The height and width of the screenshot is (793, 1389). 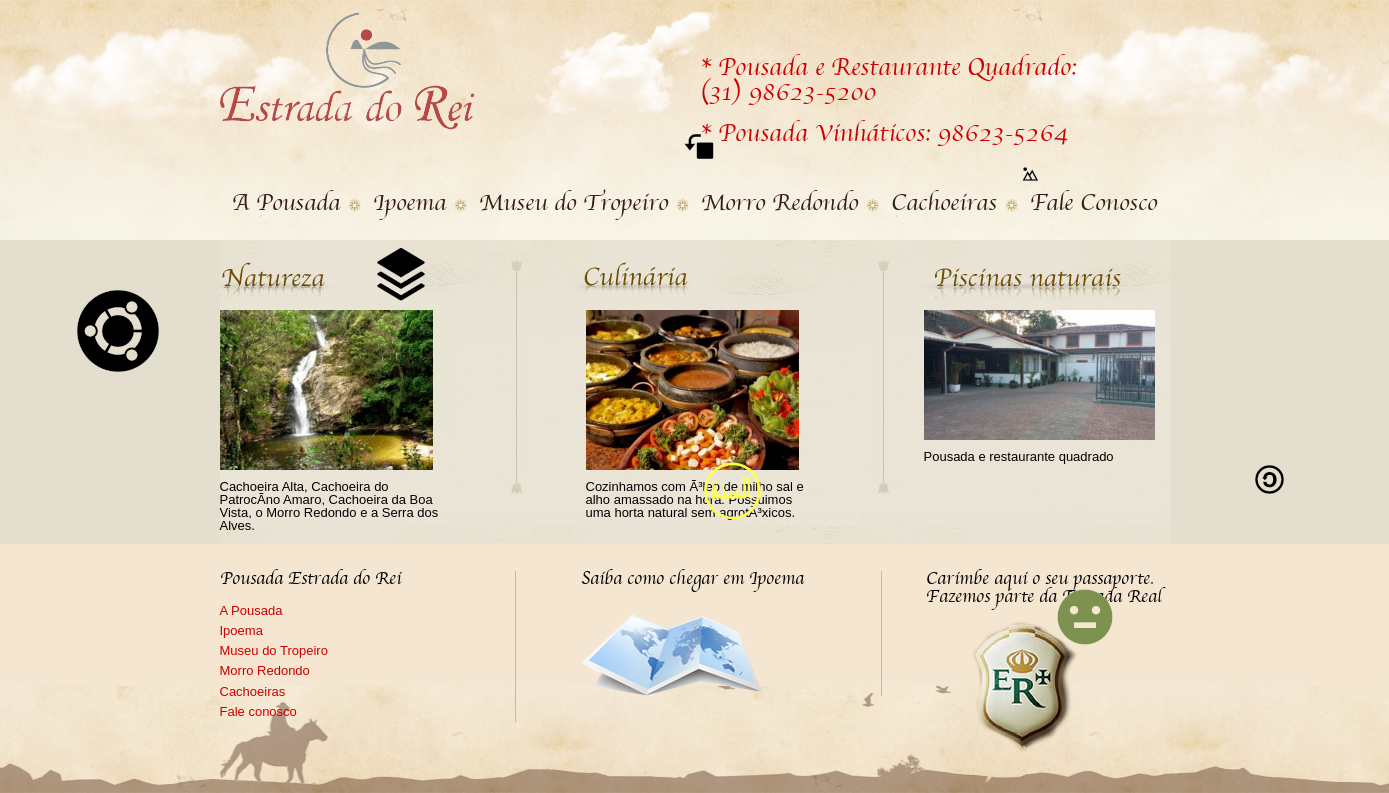 What do you see at coordinates (401, 275) in the screenshot?
I see `view stacked layers or content` at bounding box center [401, 275].